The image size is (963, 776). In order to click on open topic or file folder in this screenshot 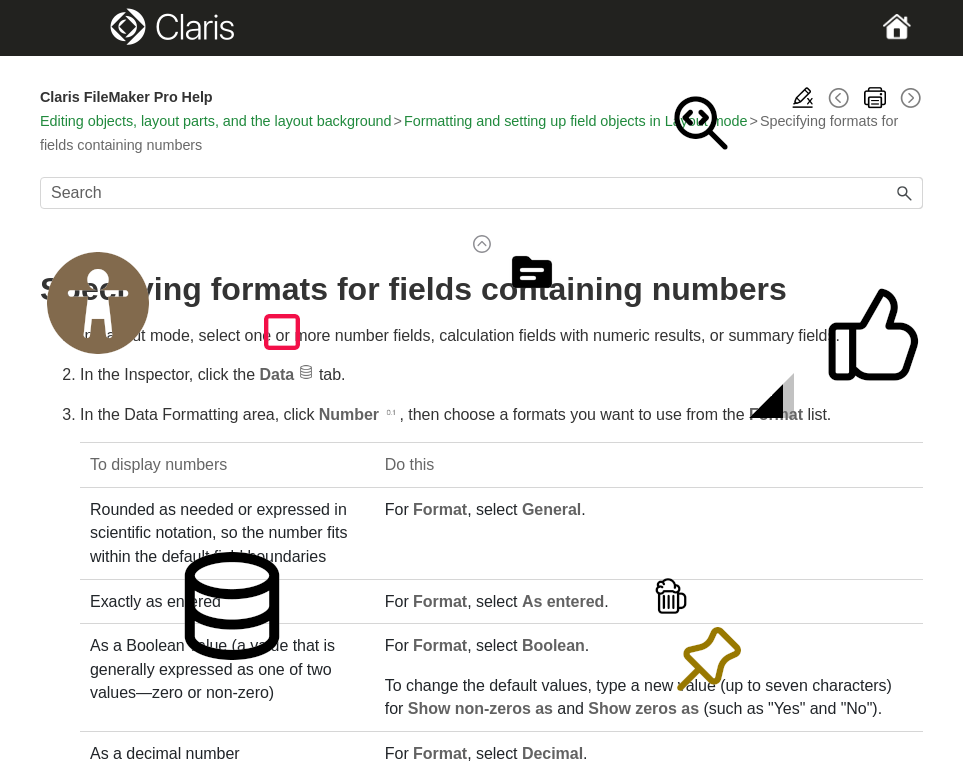, I will do `click(532, 272)`.